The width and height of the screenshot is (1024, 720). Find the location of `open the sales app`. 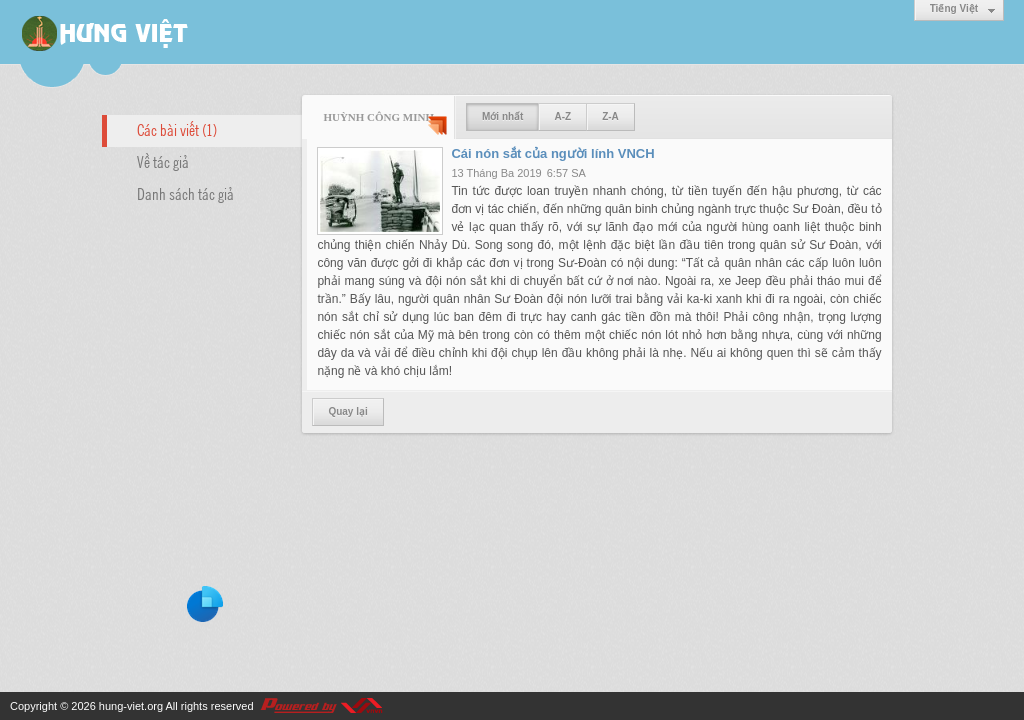

open the sales app is located at coordinates (205, 604).